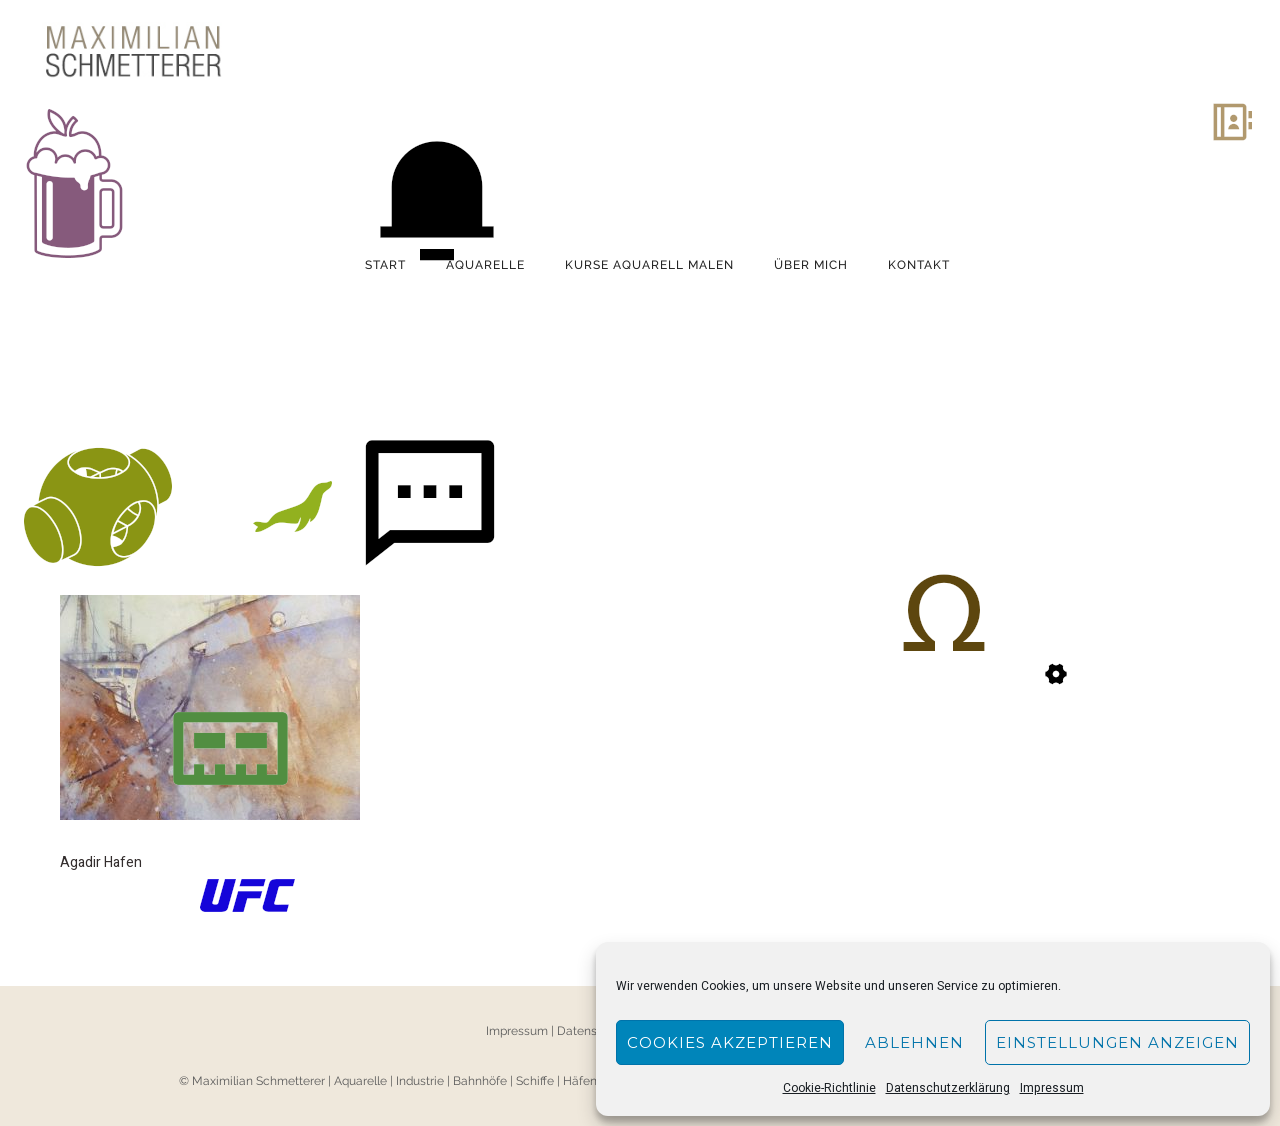  Describe the element at coordinates (437, 198) in the screenshot. I see `notification or alert indicator` at that location.